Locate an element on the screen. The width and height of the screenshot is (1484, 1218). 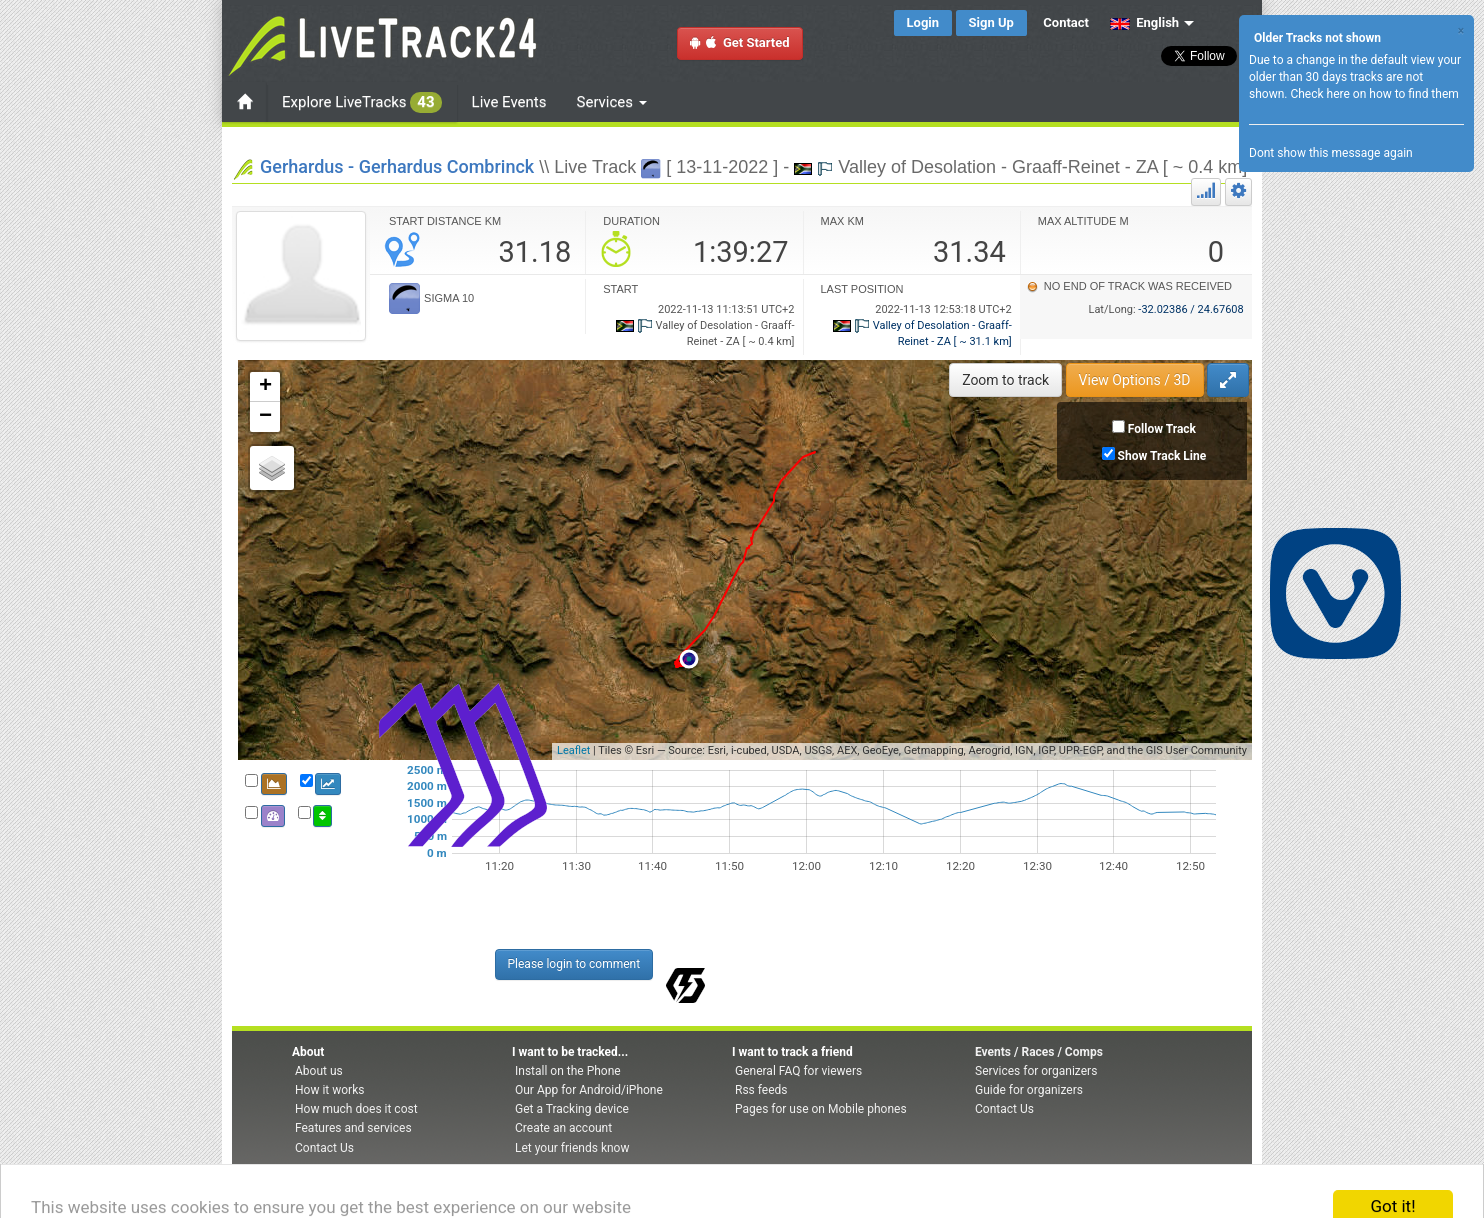
visit the thunderstore mod repository is located at coordinates (685, 985).